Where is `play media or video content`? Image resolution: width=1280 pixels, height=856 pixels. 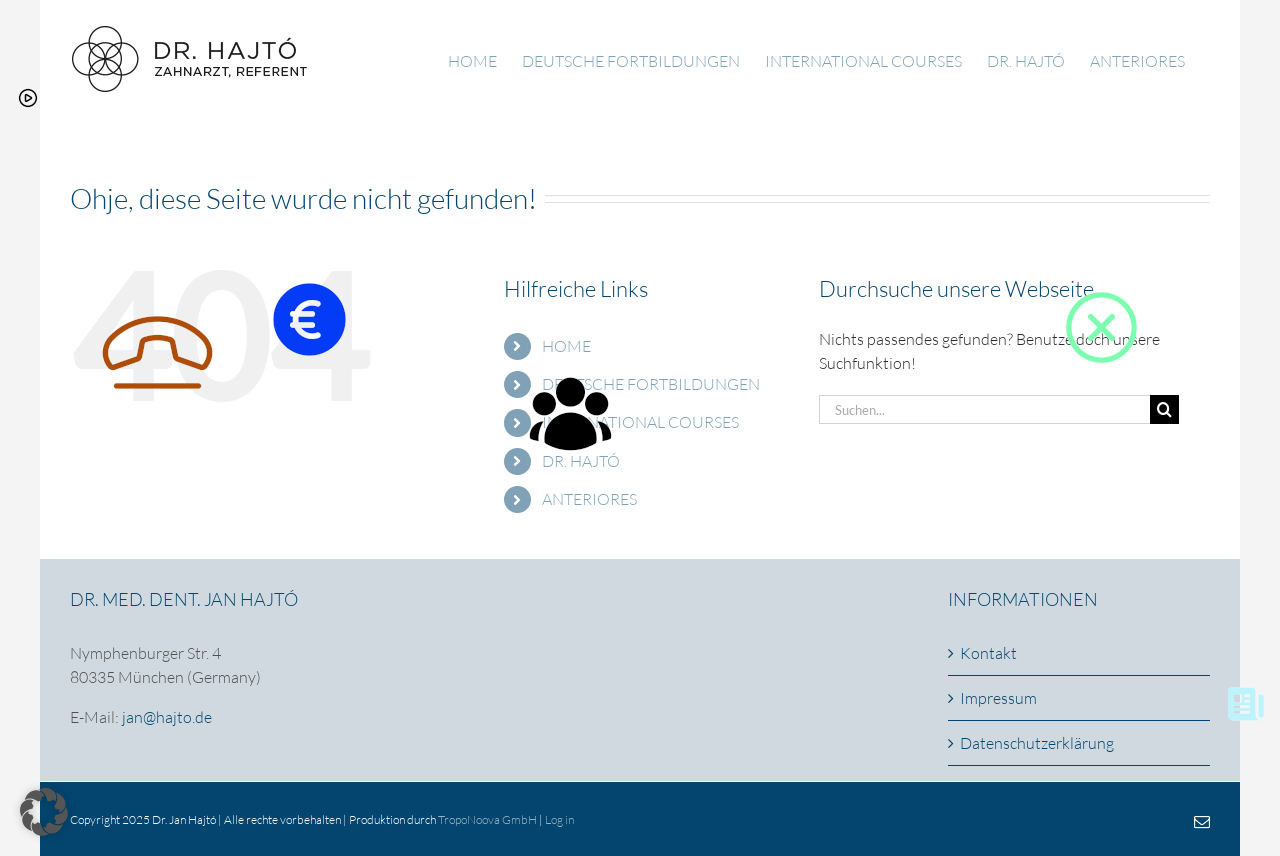
play media or video content is located at coordinates (28, 98).